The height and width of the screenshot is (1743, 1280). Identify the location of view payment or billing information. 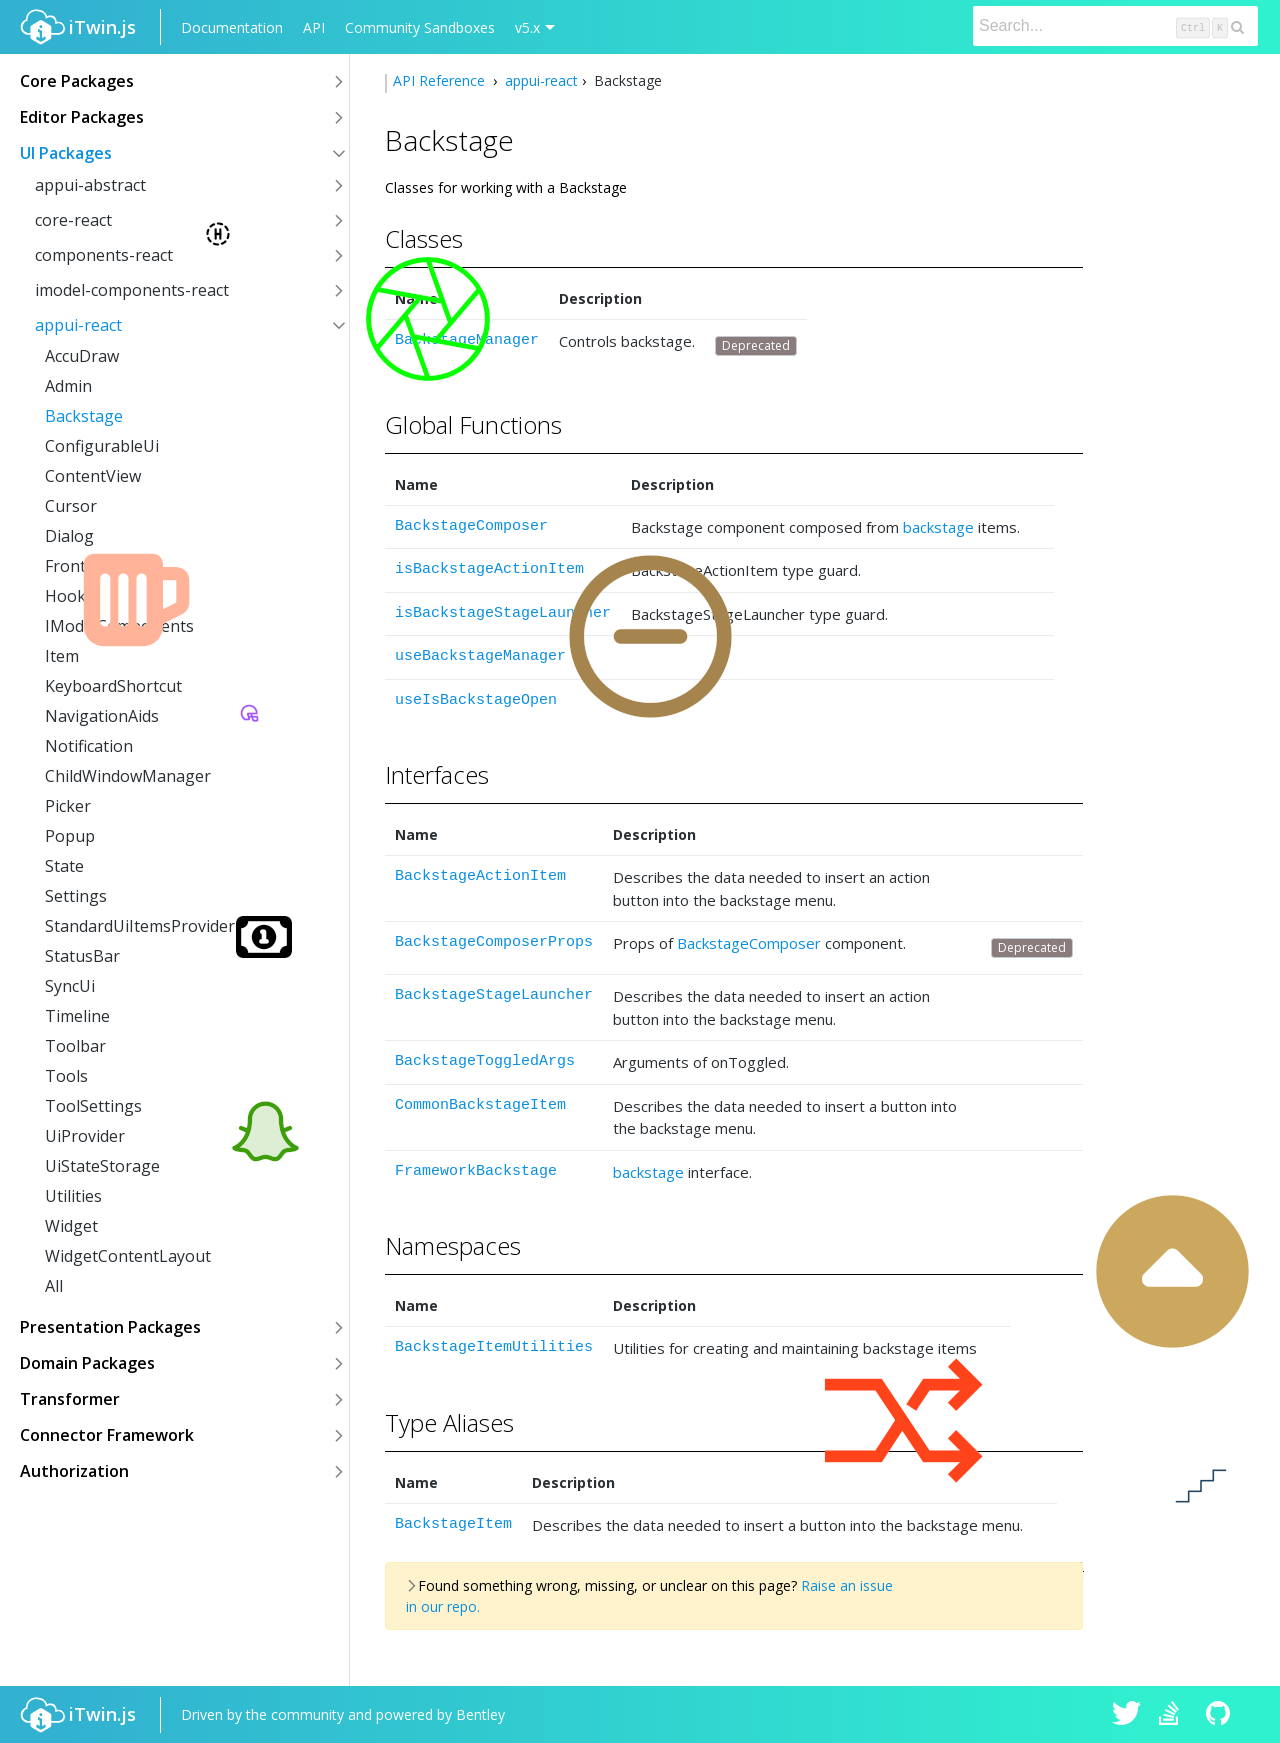
(264, 937).